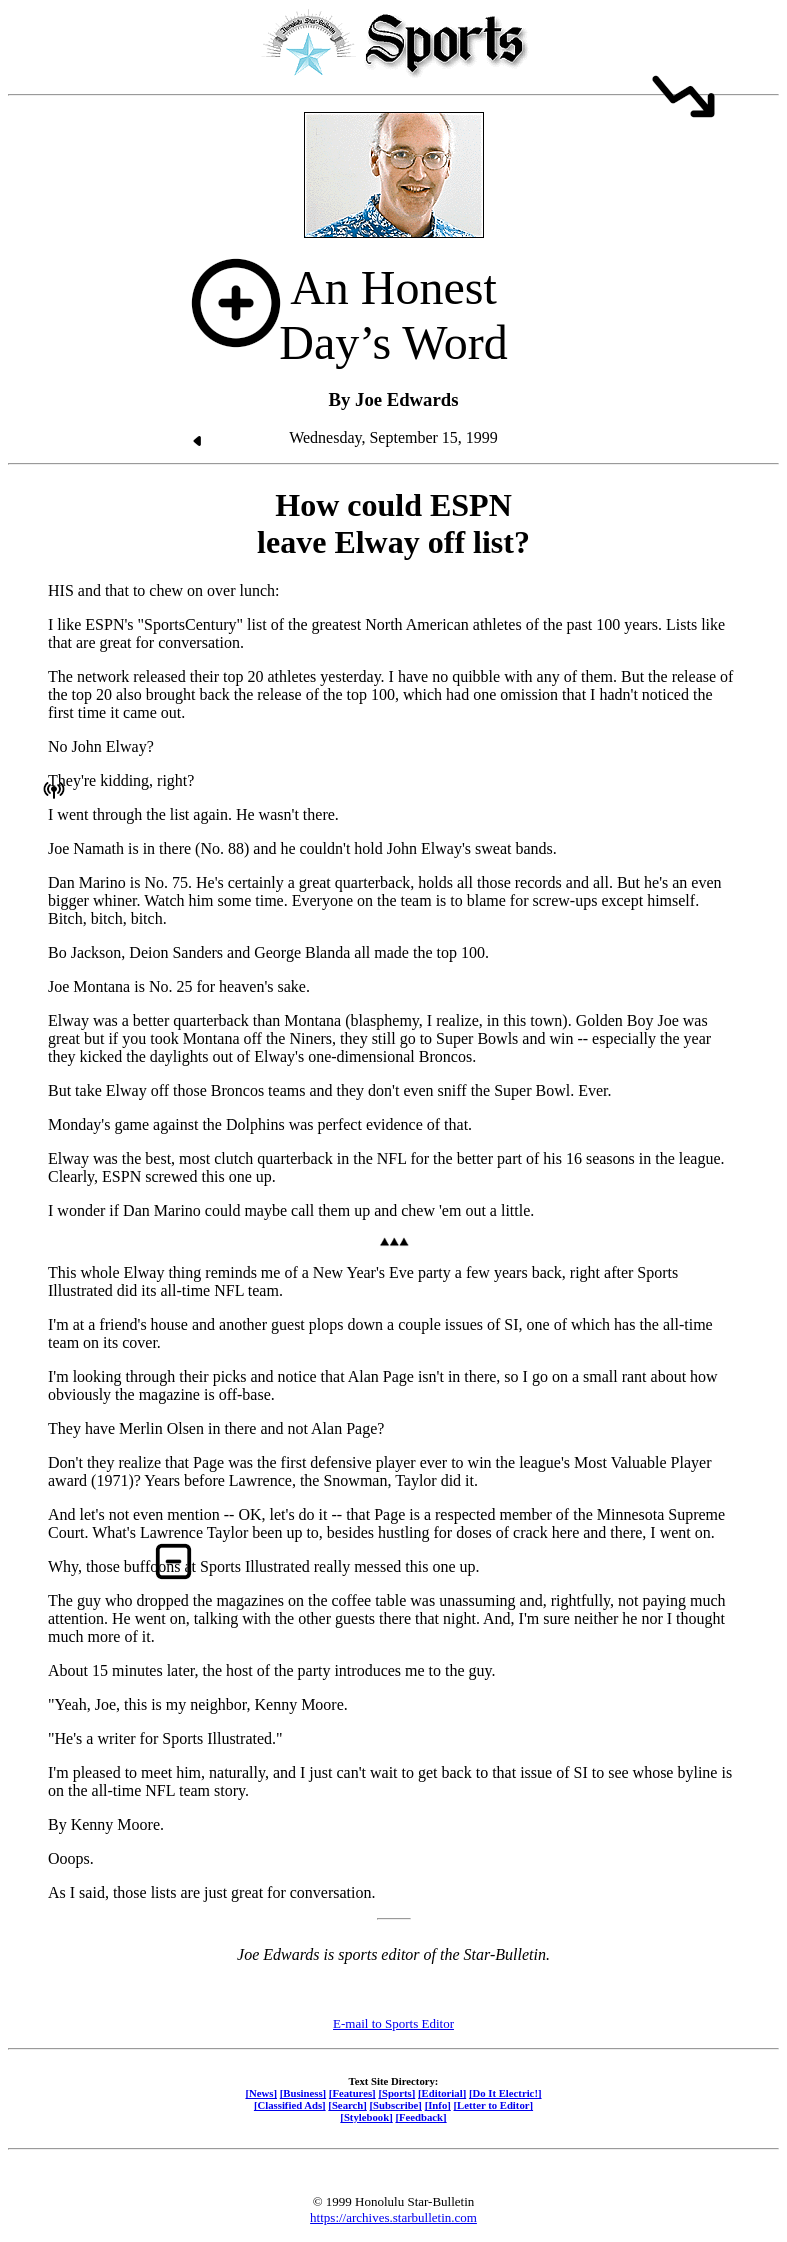  Describe the element at coordinates (198, 441) in the screenshot. I see `go back to the previous screen` at that location.